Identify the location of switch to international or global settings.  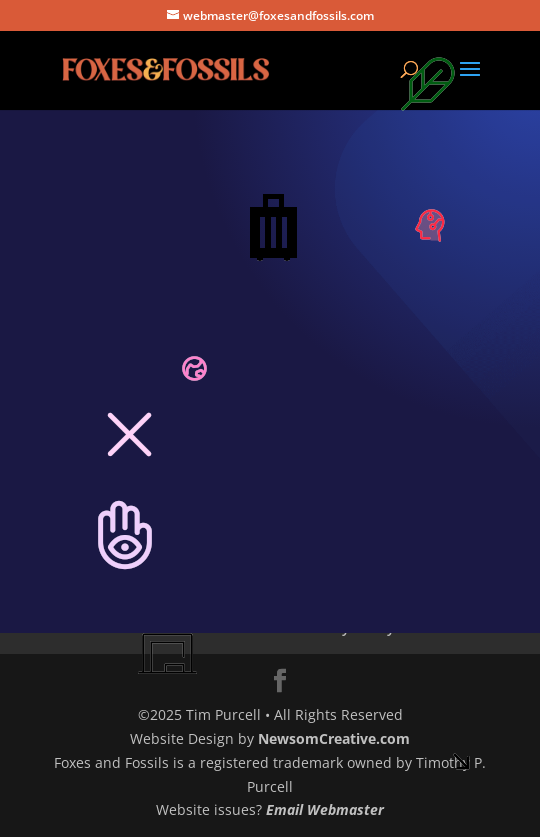
(194, 368).